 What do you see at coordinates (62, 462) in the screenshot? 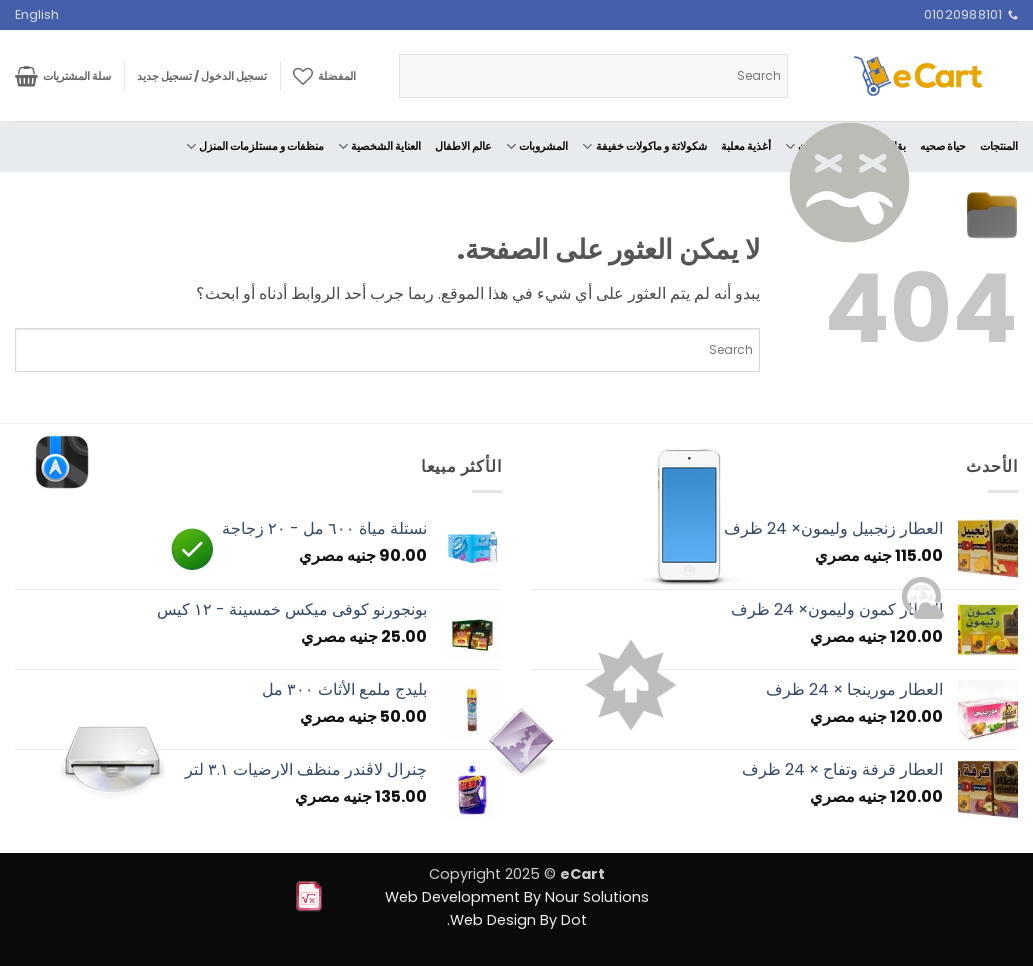
I see `open apple maps` at bounding box center [62, 462].